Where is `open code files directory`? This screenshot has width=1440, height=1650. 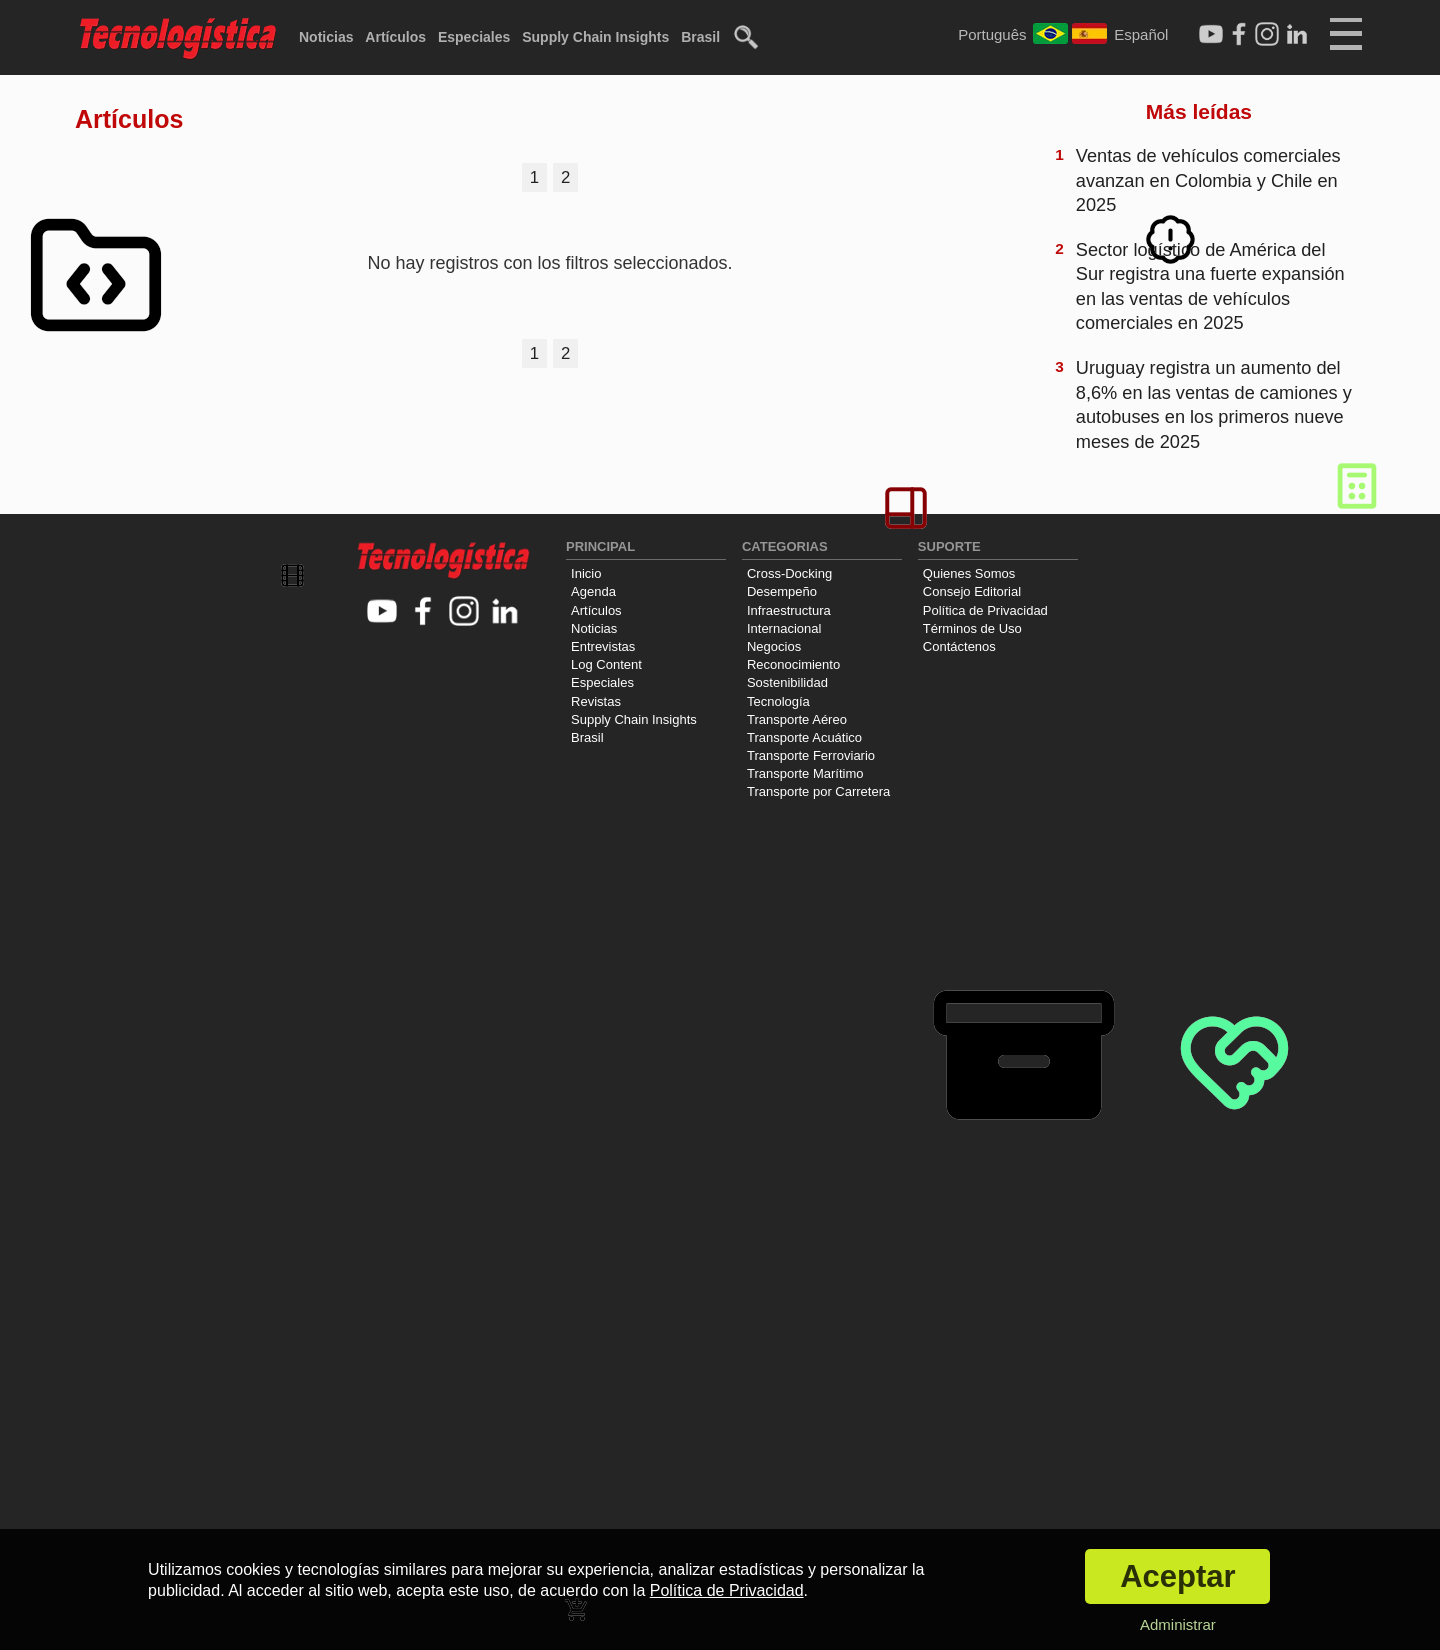
open code files directory is located at coordinates (96, 278).